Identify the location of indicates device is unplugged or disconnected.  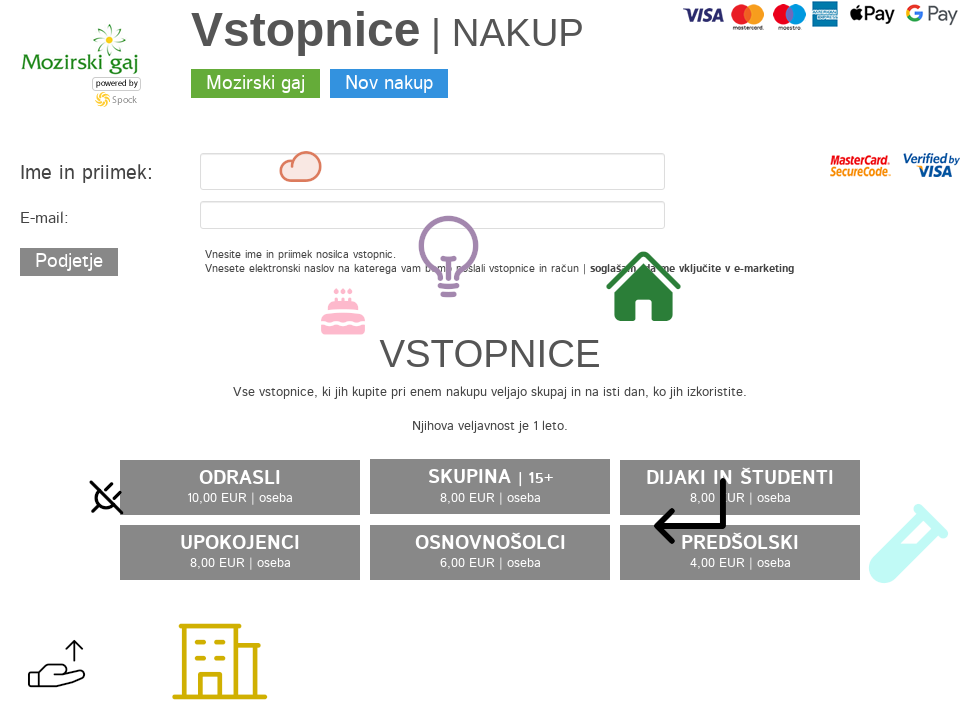
(106, 497).